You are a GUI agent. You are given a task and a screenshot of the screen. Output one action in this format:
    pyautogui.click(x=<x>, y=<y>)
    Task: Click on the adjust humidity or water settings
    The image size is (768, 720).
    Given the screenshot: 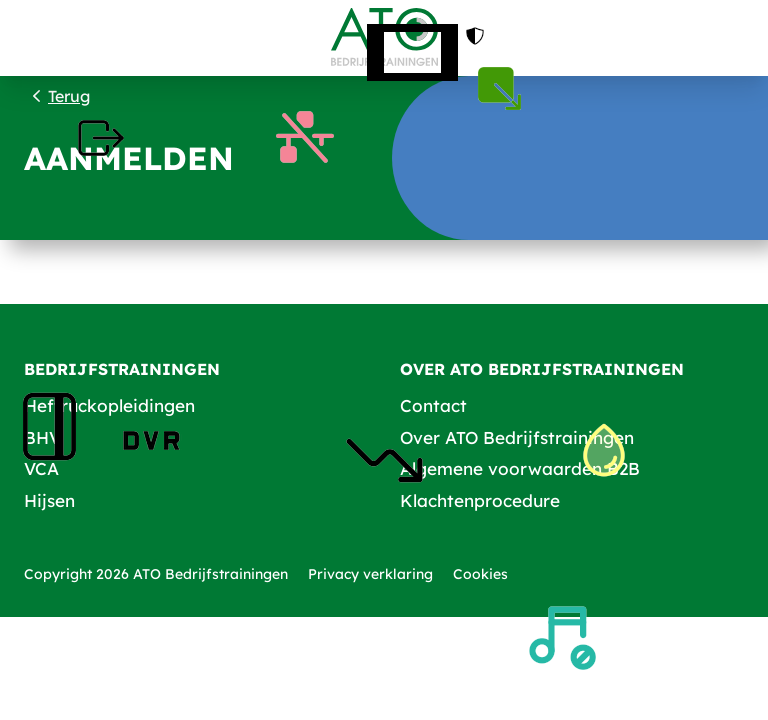 What is the action you would take?
    pyautogui.click(x=604, y=452)
    